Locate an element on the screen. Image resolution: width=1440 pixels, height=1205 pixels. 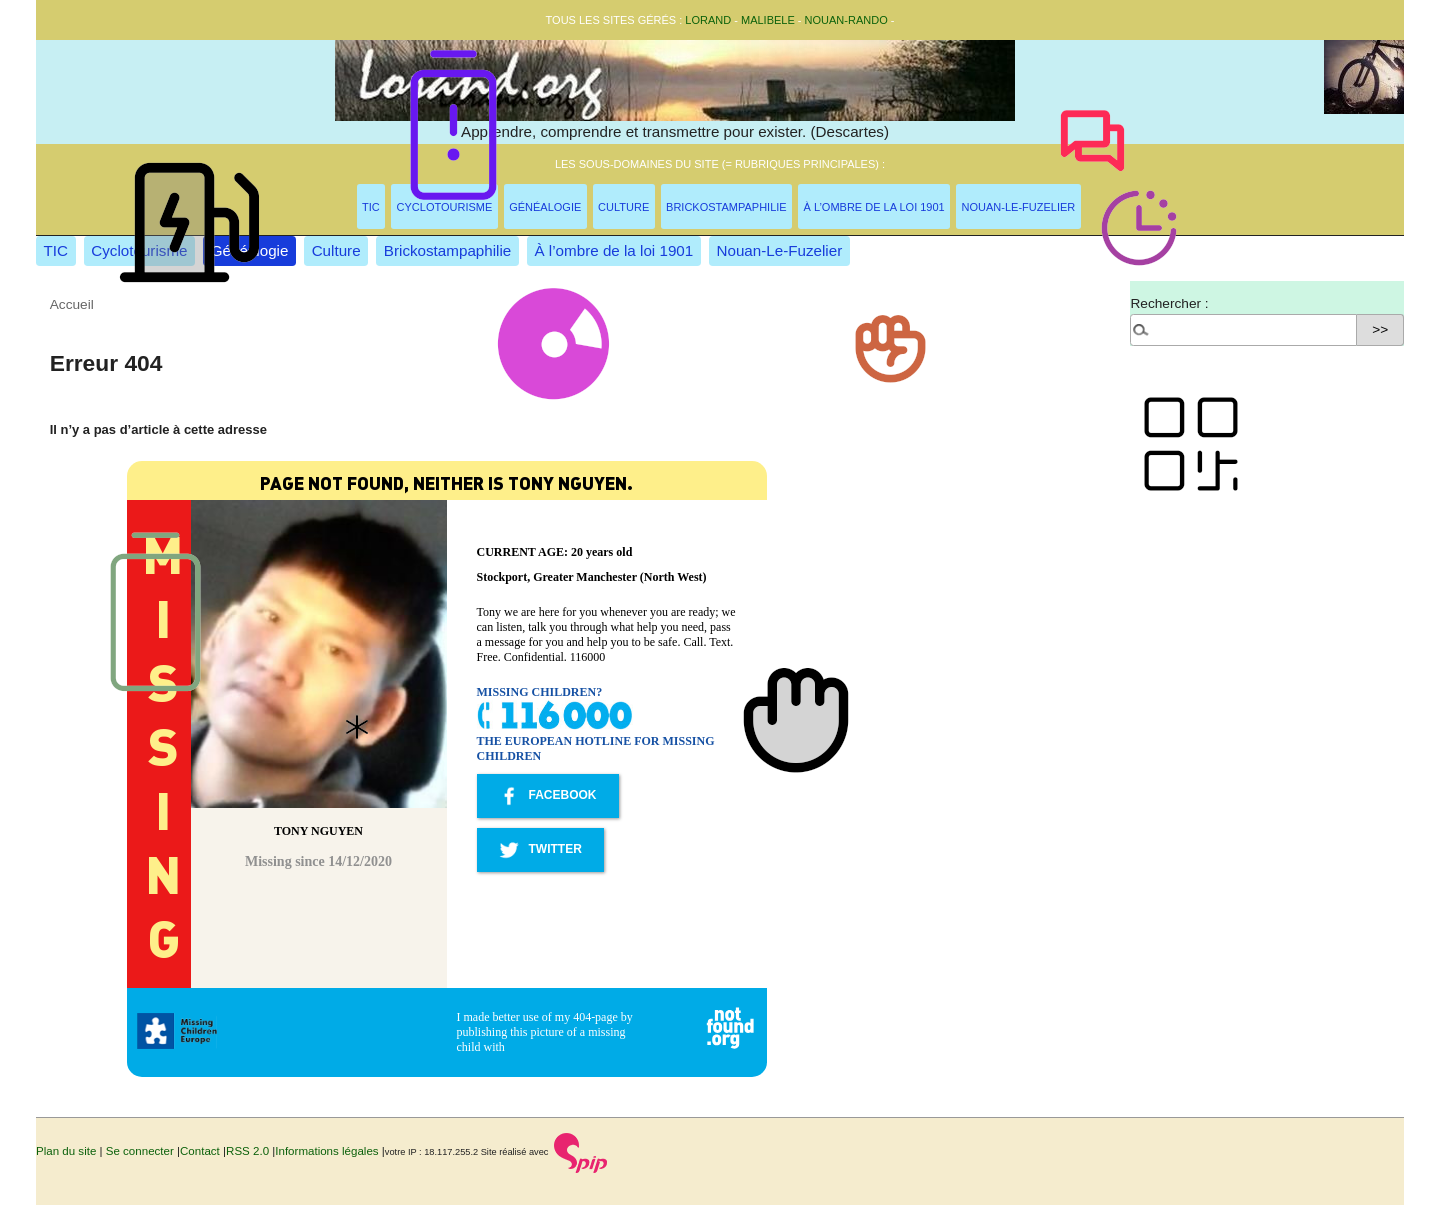
indicates a required field in a form is located at coordinates (357, 727).